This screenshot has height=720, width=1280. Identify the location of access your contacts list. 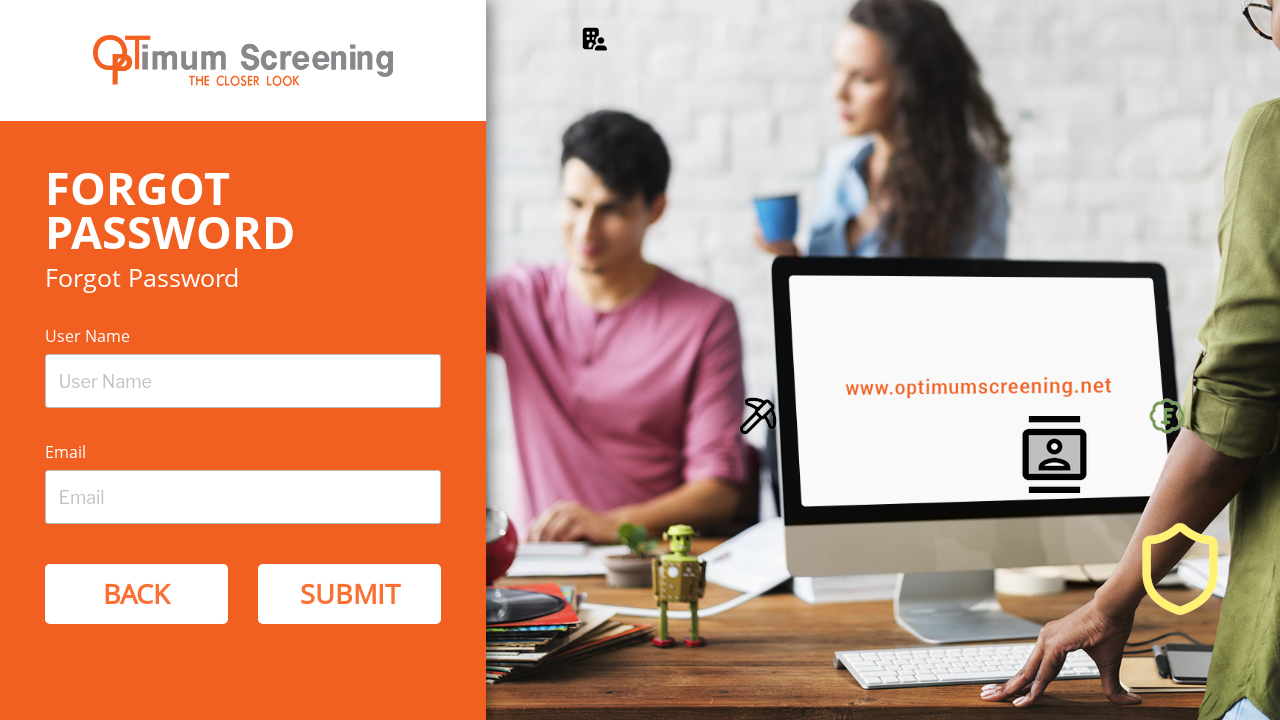
(1054, 454).